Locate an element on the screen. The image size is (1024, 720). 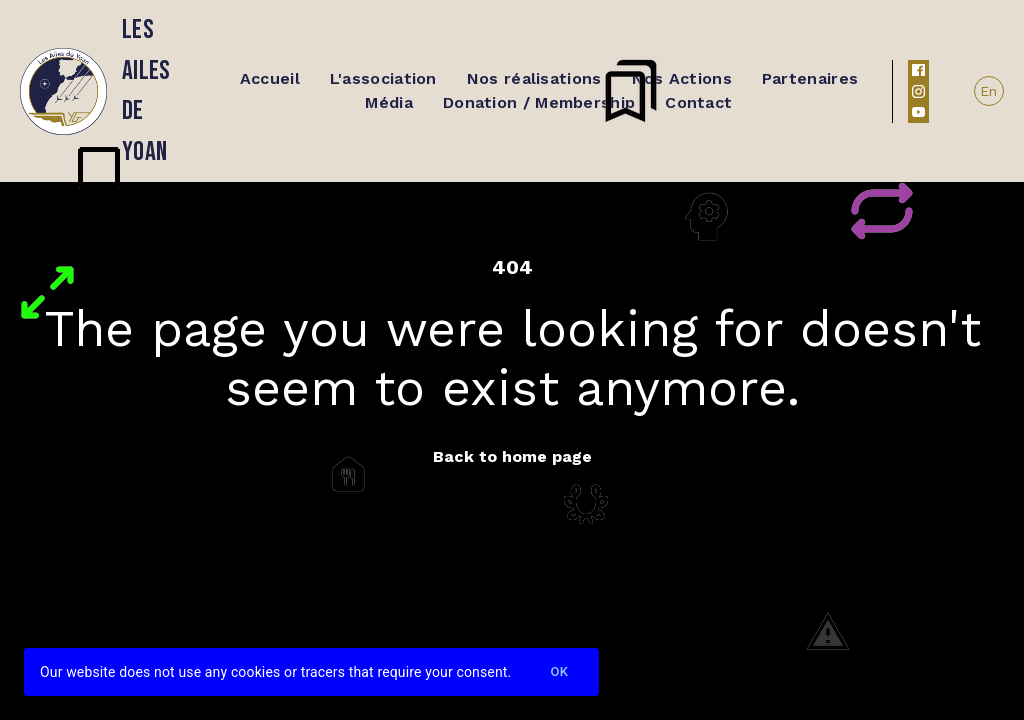
view all saved bookmarks is located at coordinates (631, 91).